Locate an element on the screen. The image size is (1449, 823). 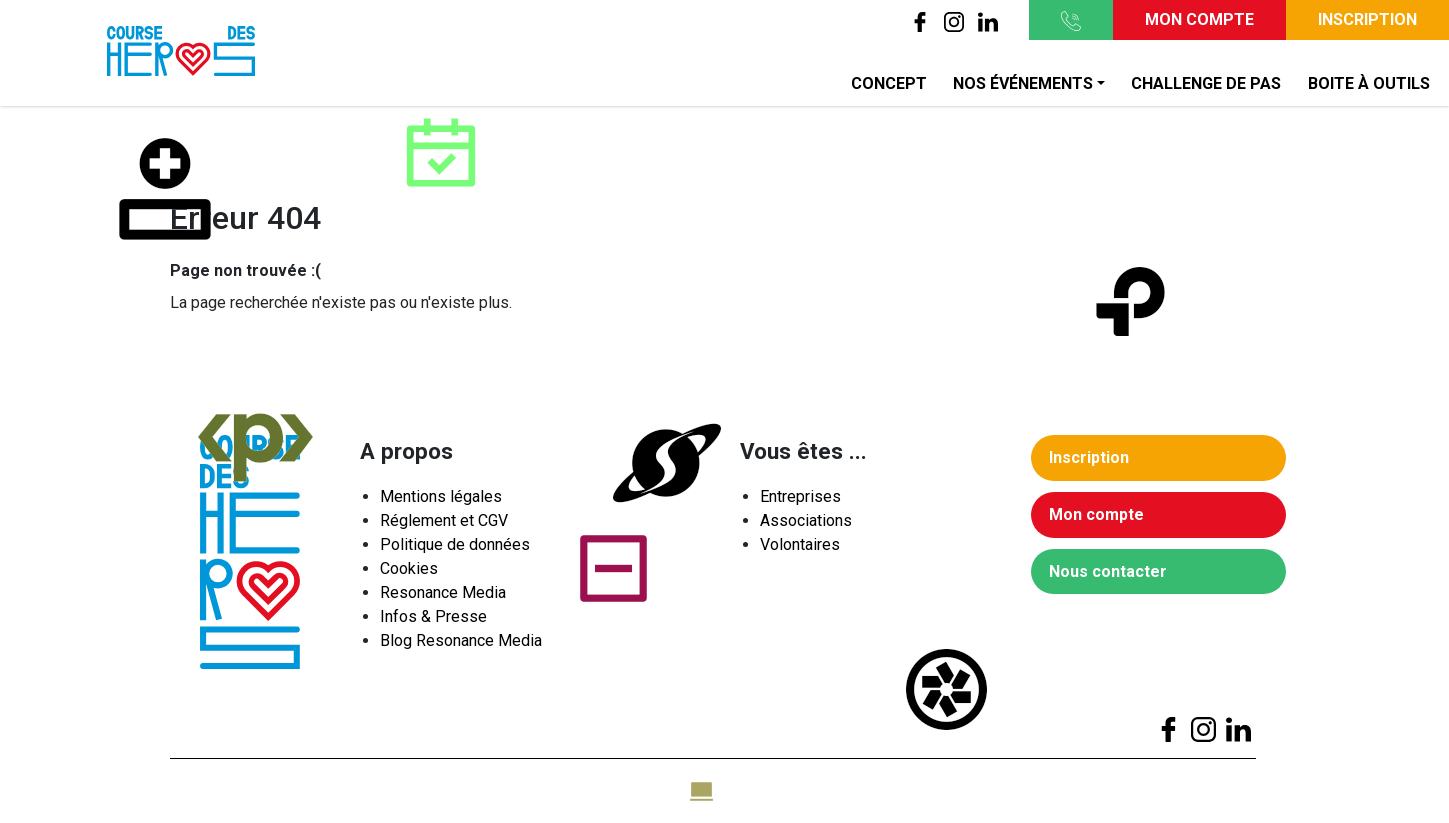
visit the Packt publishing website is located at coordinates (255, 447).